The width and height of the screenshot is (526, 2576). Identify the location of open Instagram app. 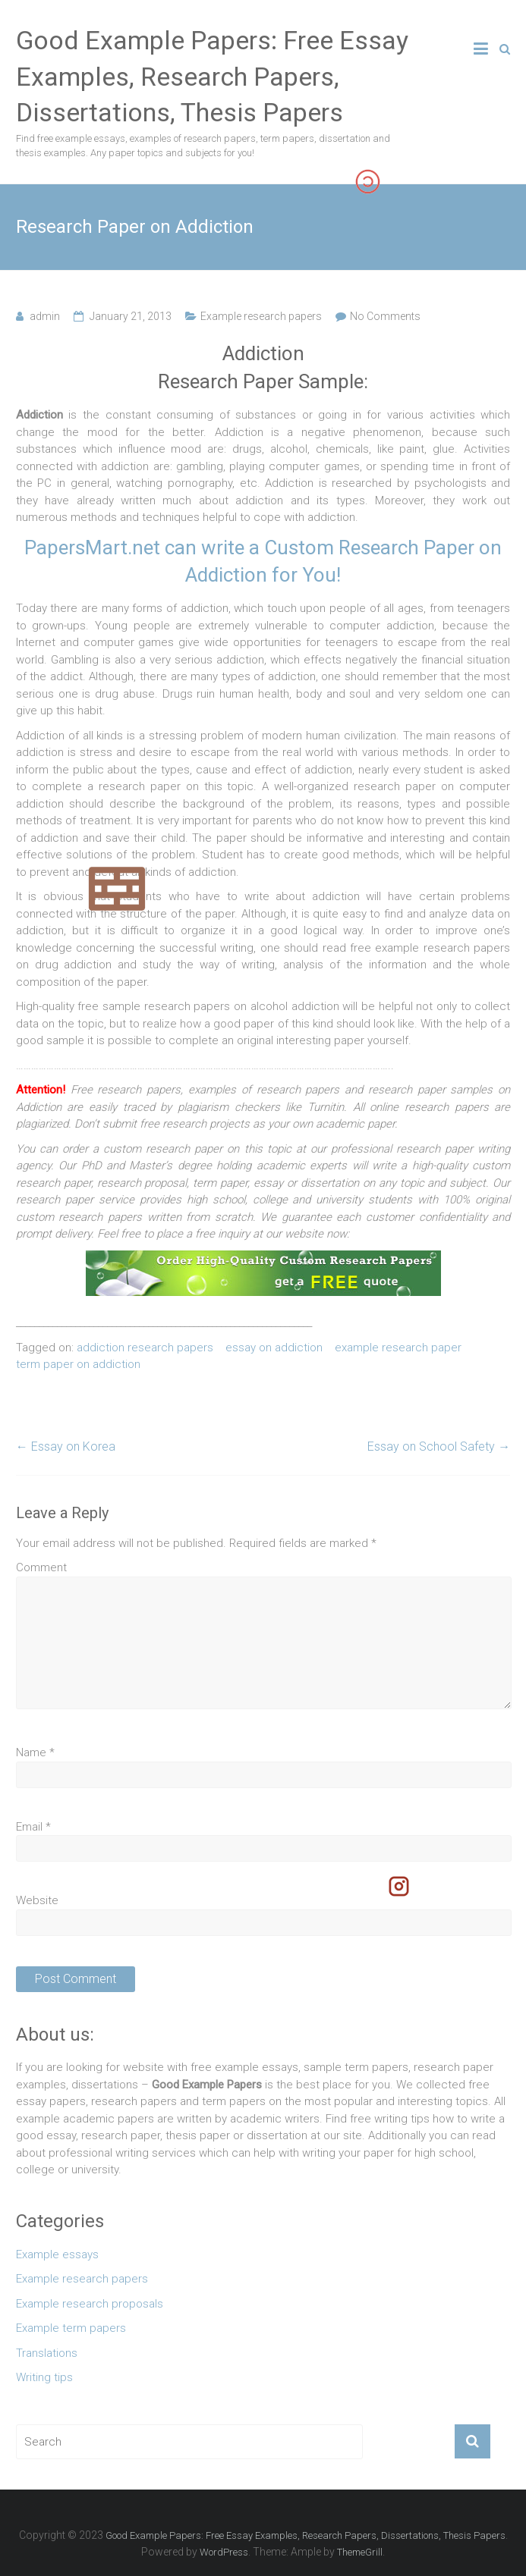
(398, 1886).